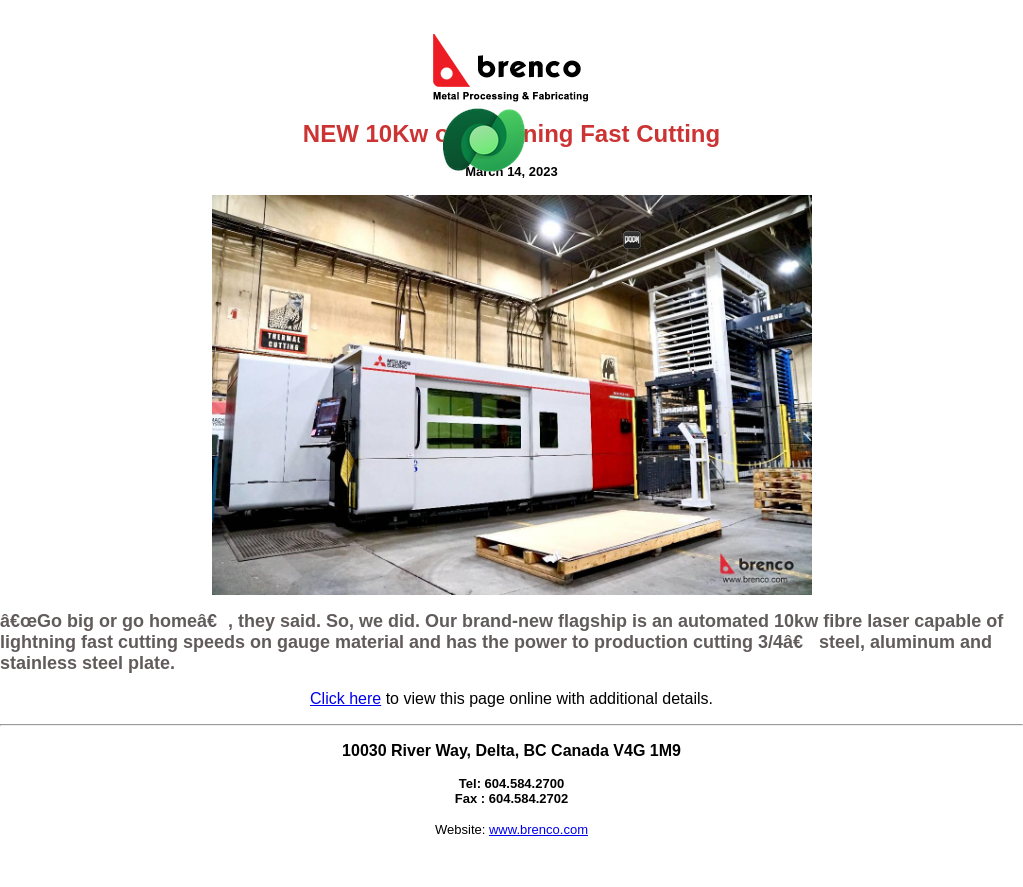 The height and width of the screenshot is (887, 1023). I want to click on launch DOOM (2016) game, so click(632, 240).